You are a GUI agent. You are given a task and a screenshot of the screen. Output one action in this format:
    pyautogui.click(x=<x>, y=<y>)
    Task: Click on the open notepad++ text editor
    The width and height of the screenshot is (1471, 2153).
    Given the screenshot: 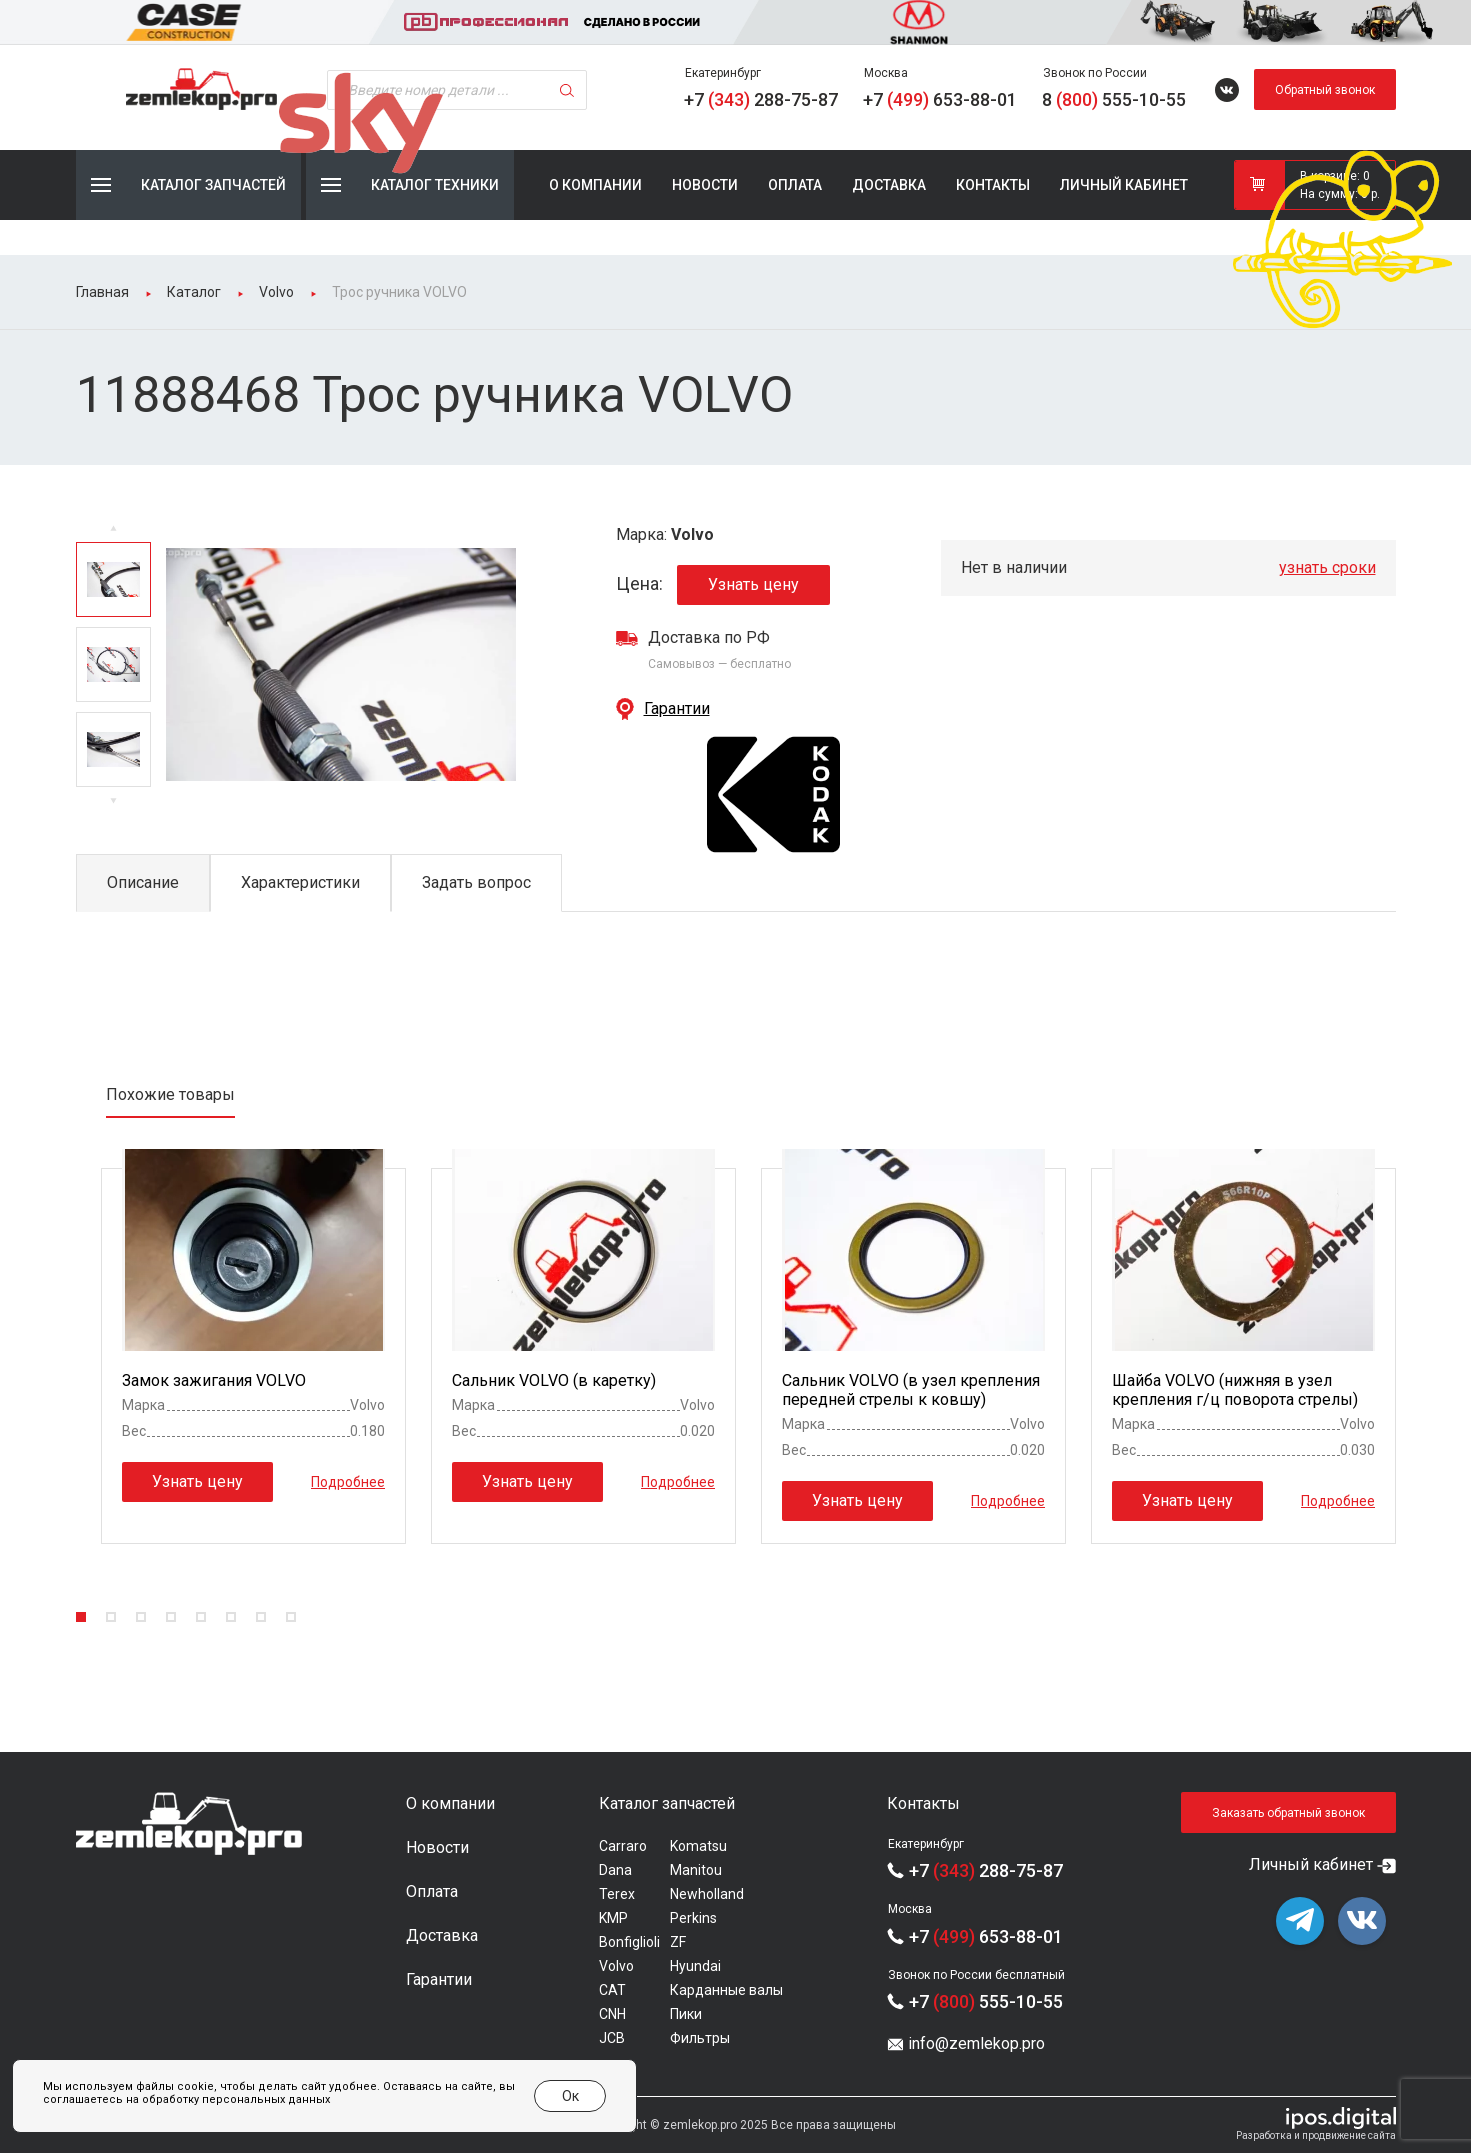 What is the action you would take?
    pyautogui.click(x=1342, y=239)
    